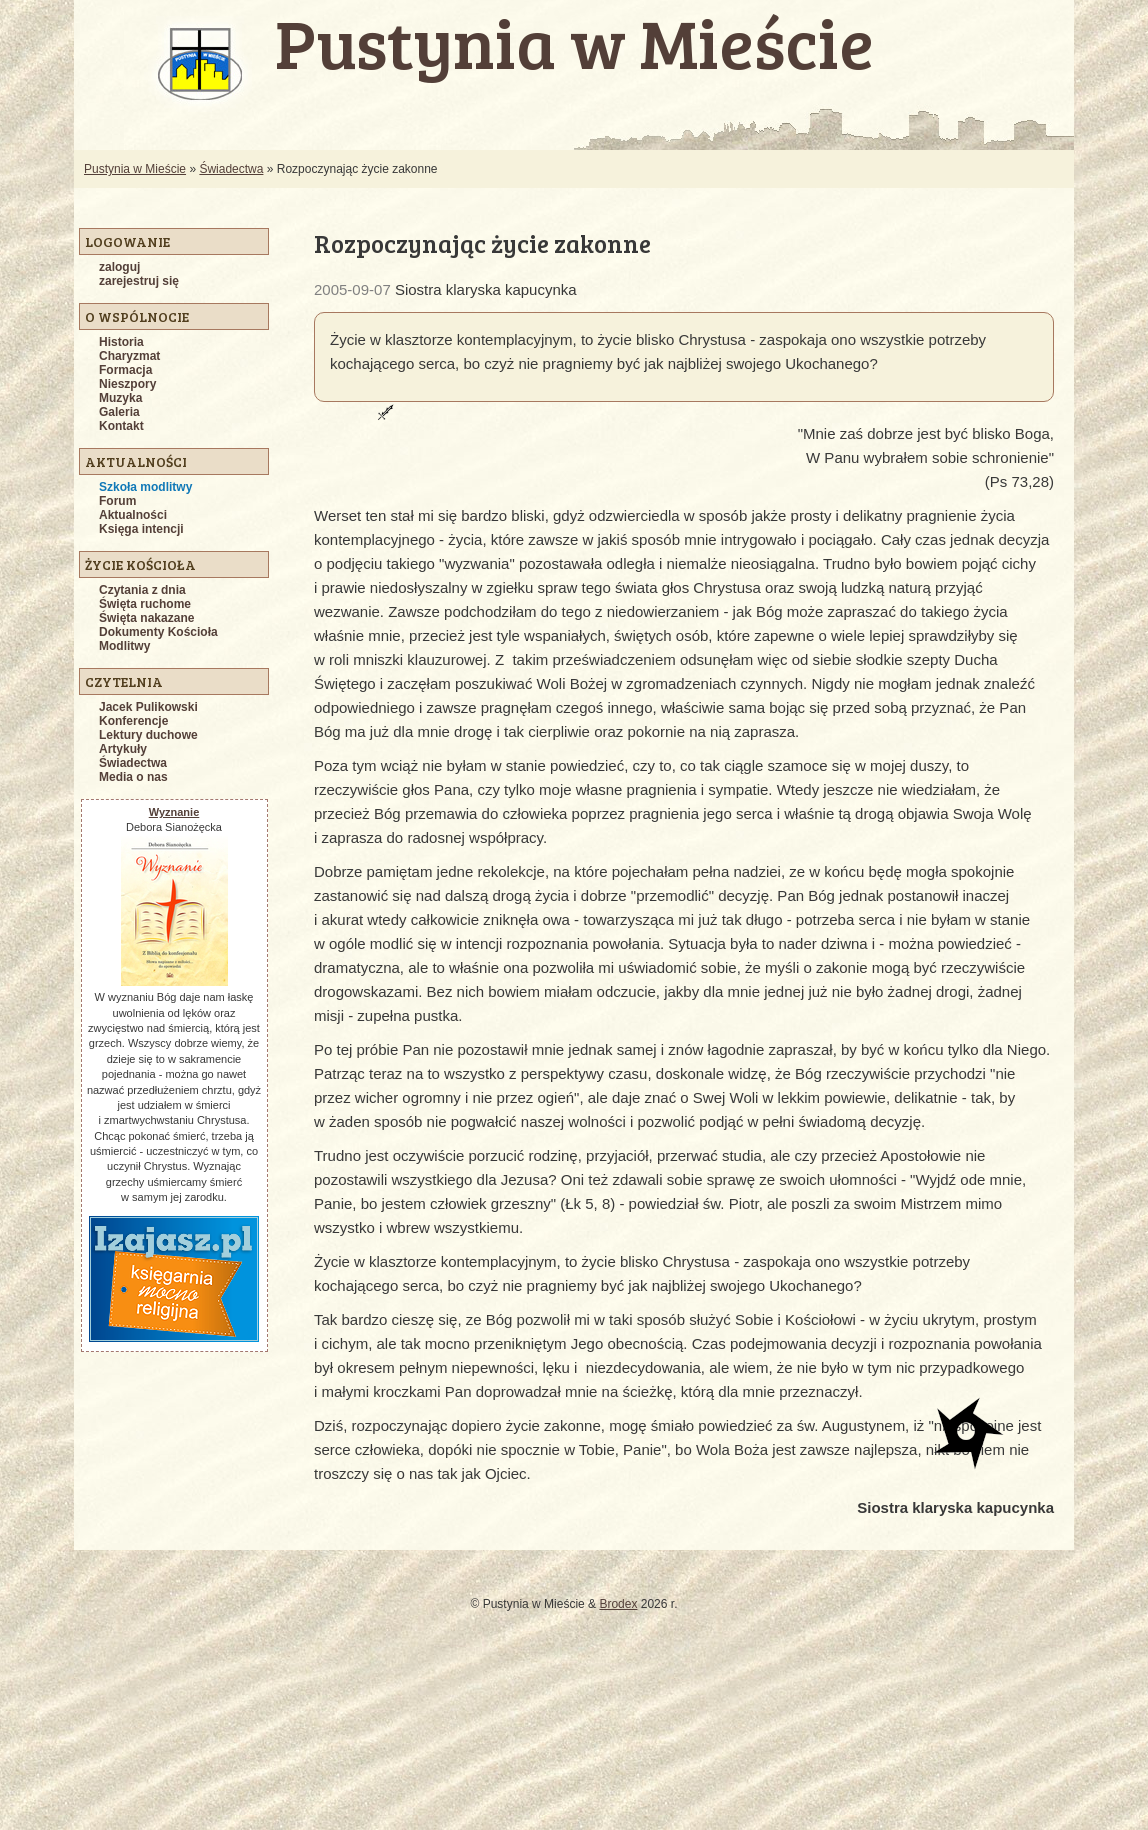 This screenshot has height=1830, width=1148. I want to click on equip a broken or shattered weapon, so click(385, 412).